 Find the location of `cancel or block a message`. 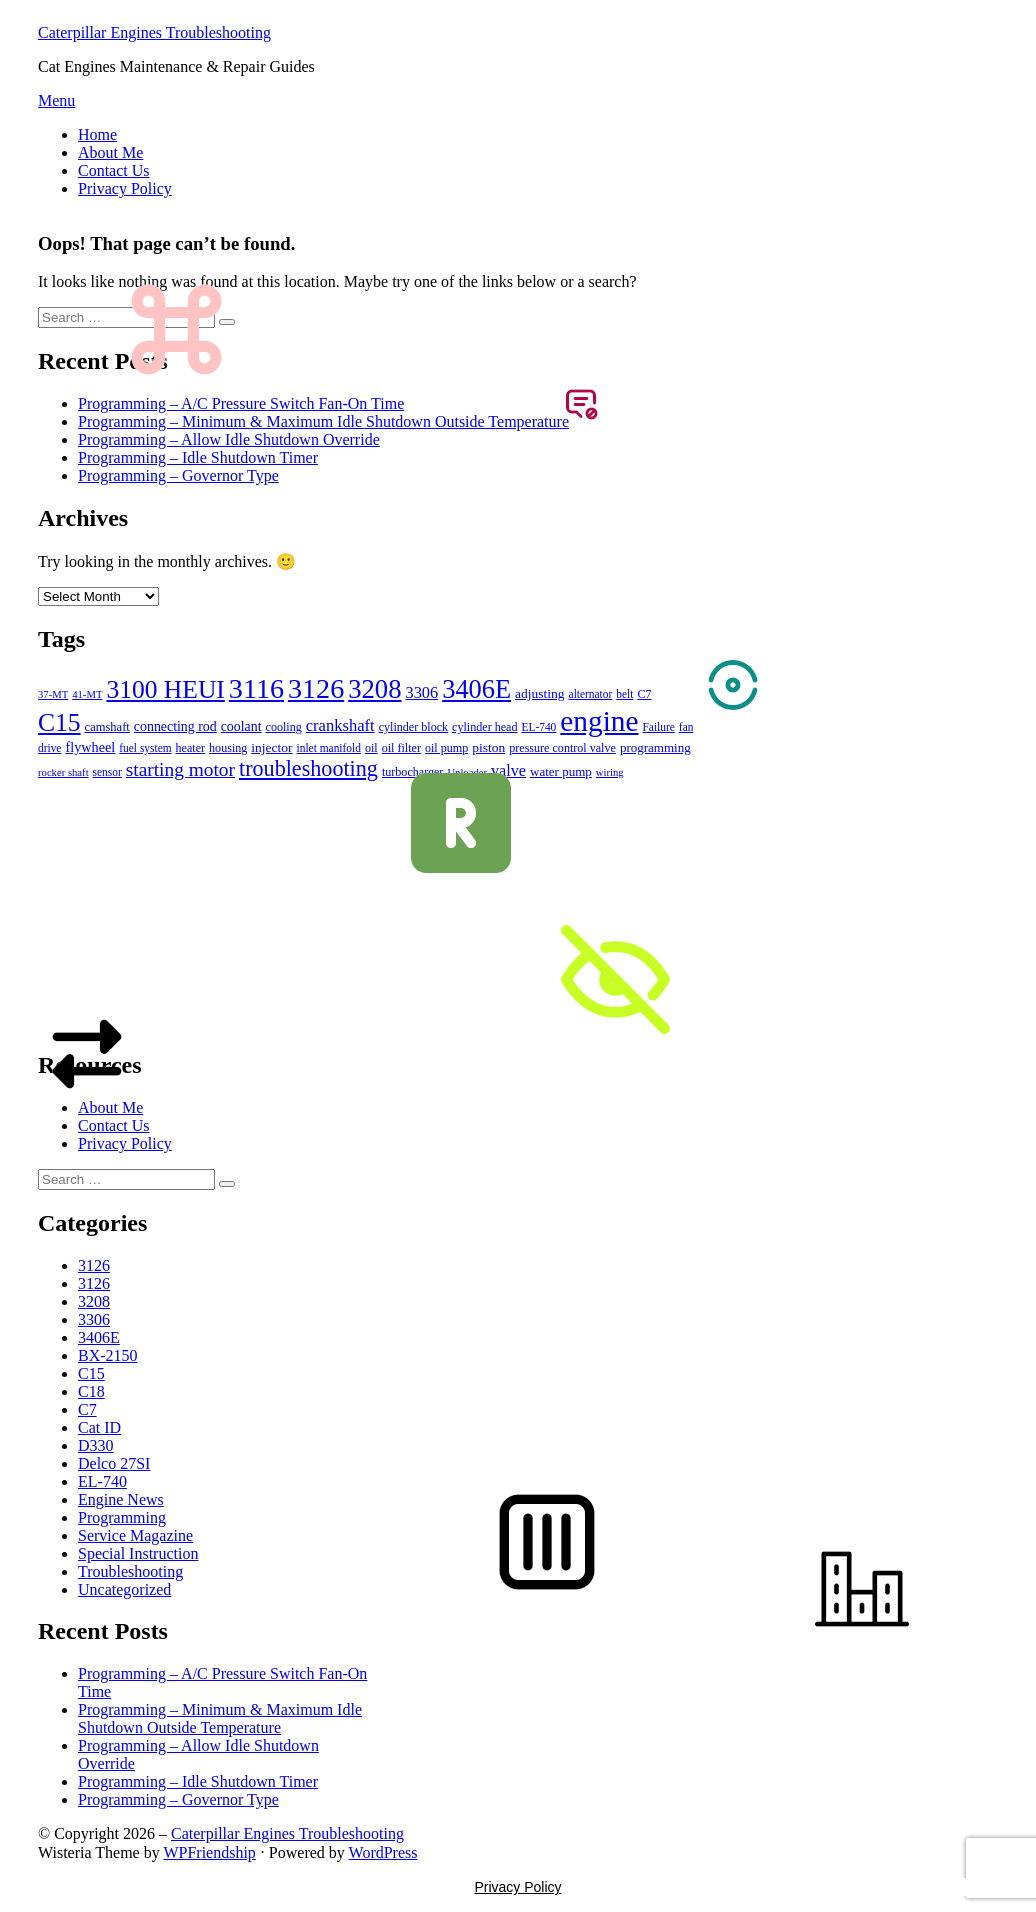

cancel or block a message is located at coordinates (581, 403).